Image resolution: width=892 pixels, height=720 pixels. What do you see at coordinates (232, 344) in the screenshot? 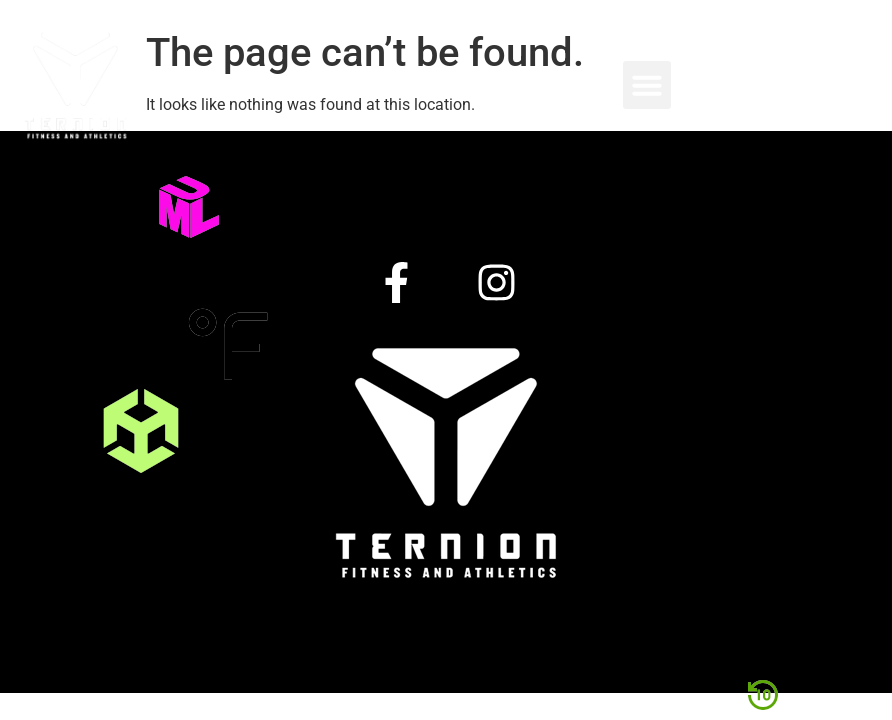
I see `indicates temperature displayed in fahrenheit` at bounding box center [232, 344].